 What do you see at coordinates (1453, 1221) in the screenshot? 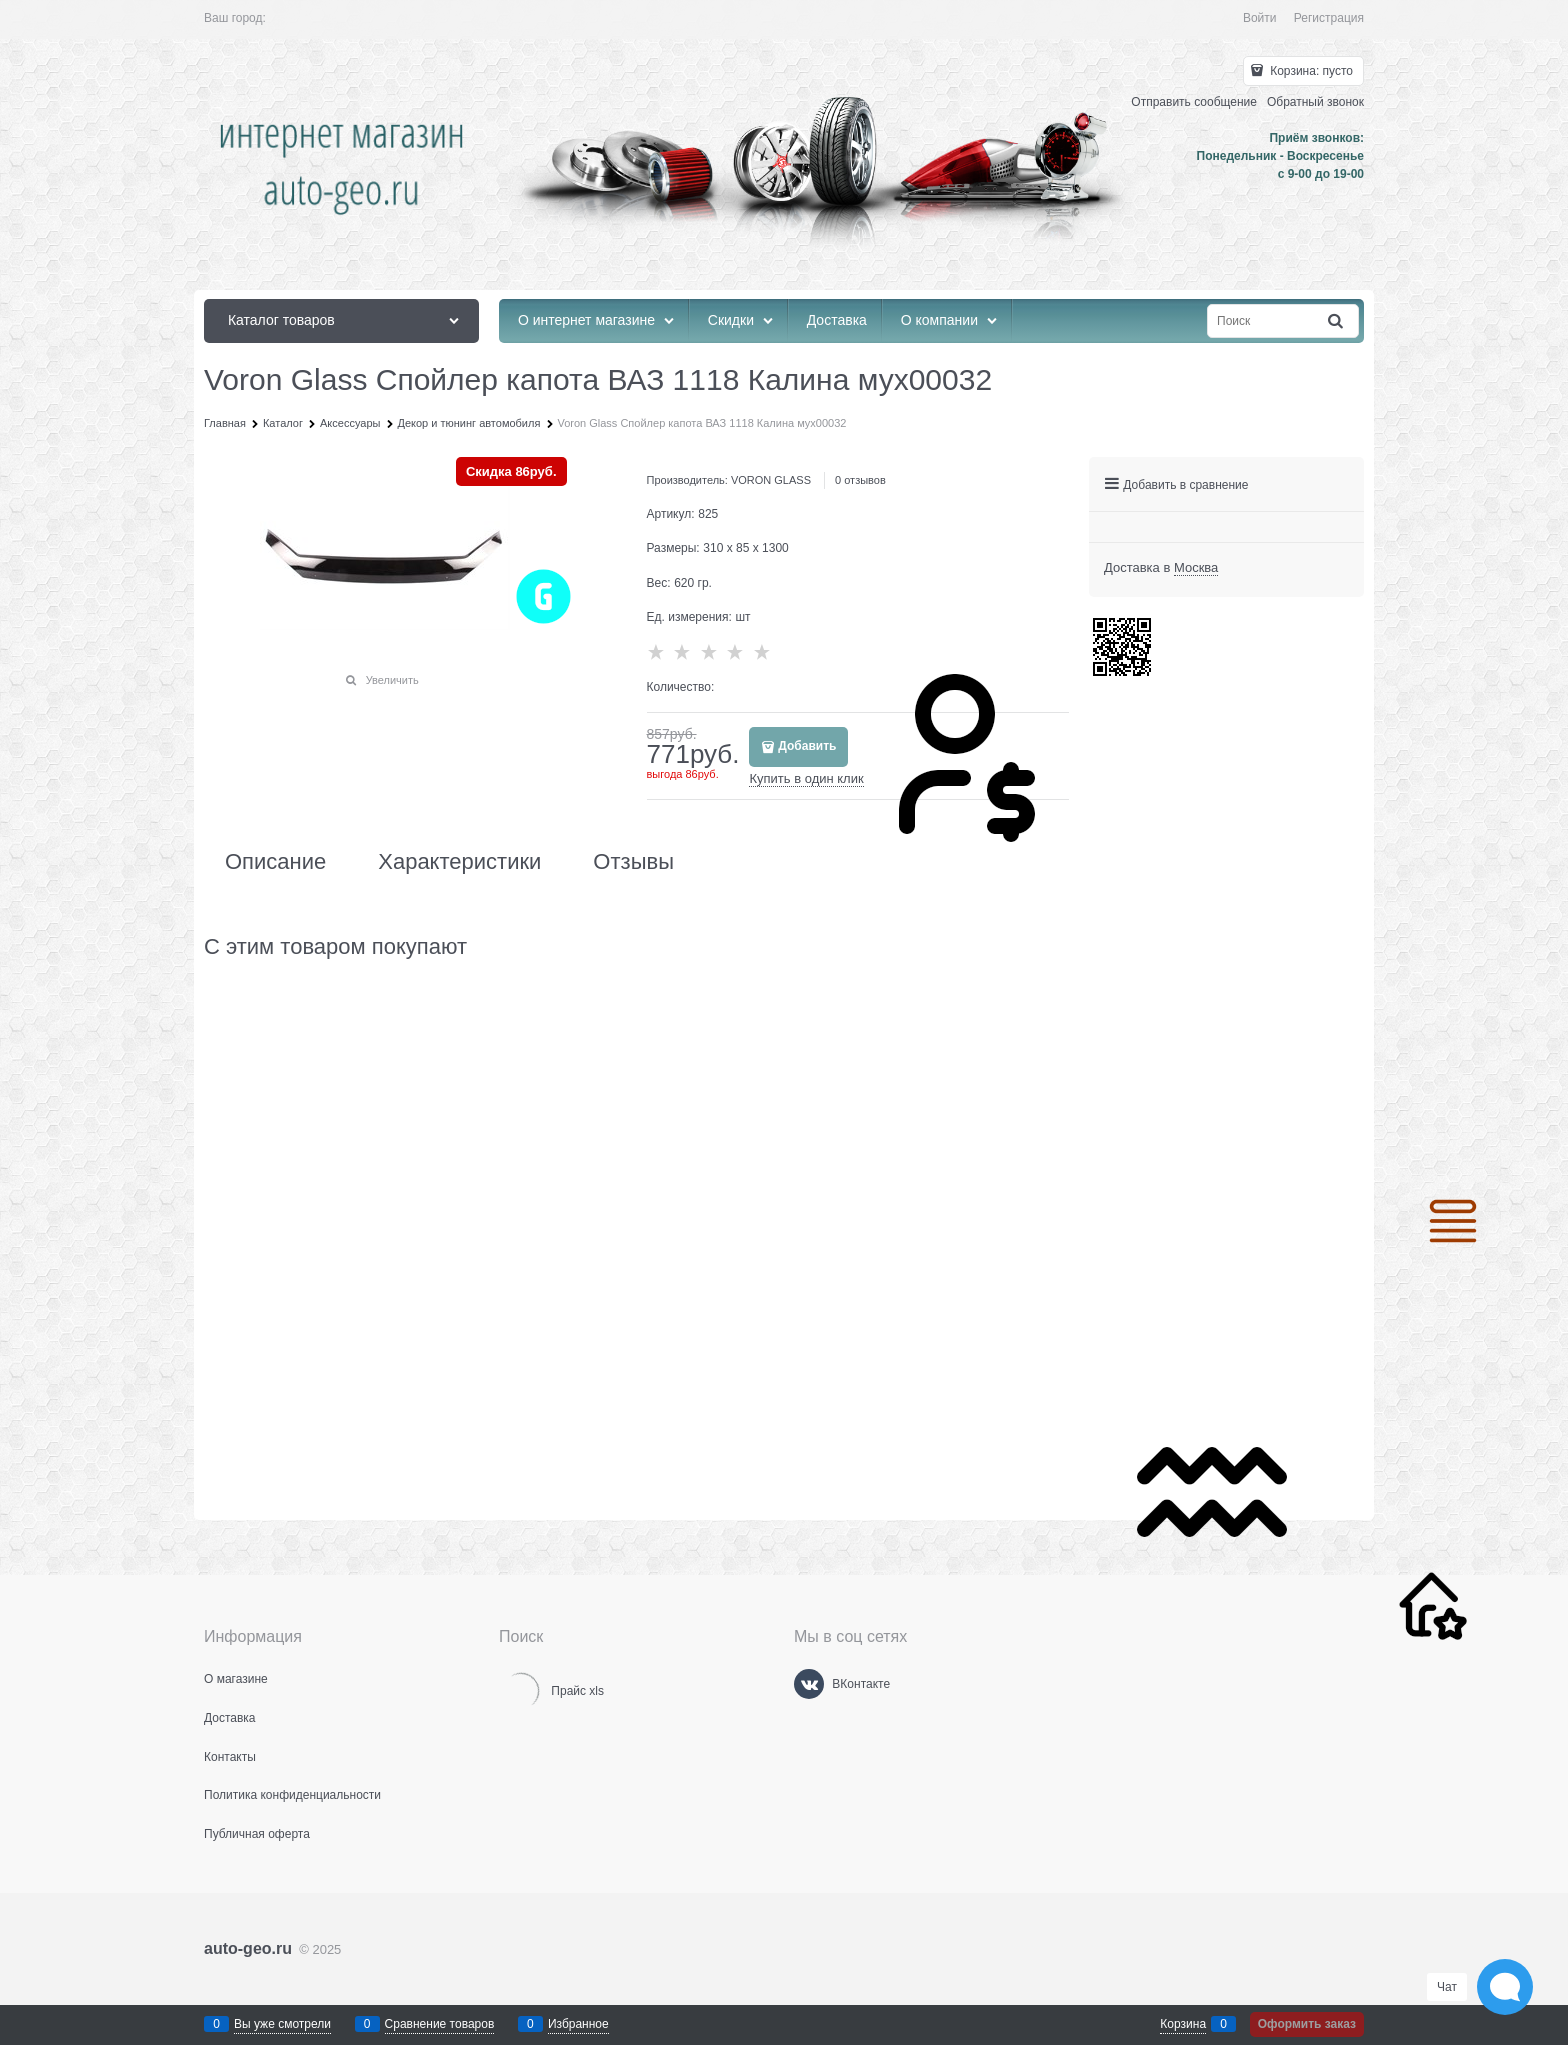
I see `view a playlist or media queue` at bounding box center [1453, 1221].